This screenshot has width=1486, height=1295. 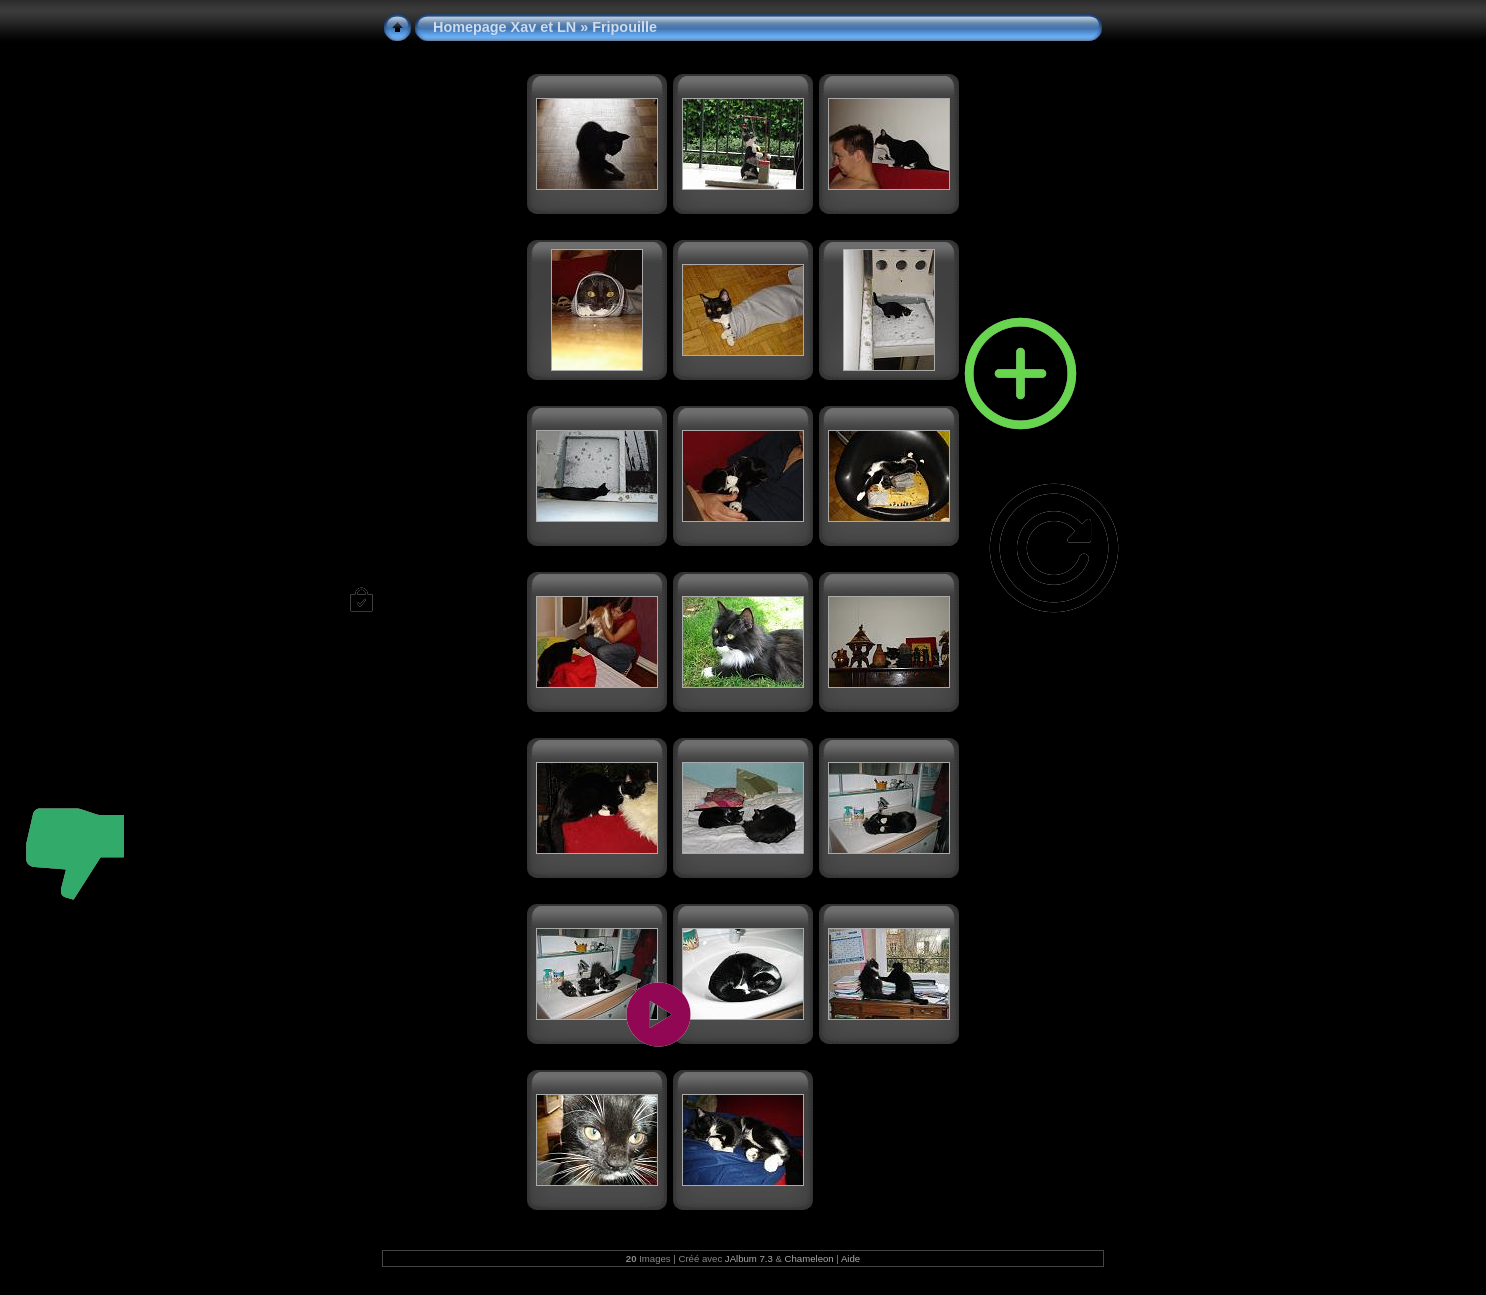 I want to click on play media content, so click(x=658, y=1014).